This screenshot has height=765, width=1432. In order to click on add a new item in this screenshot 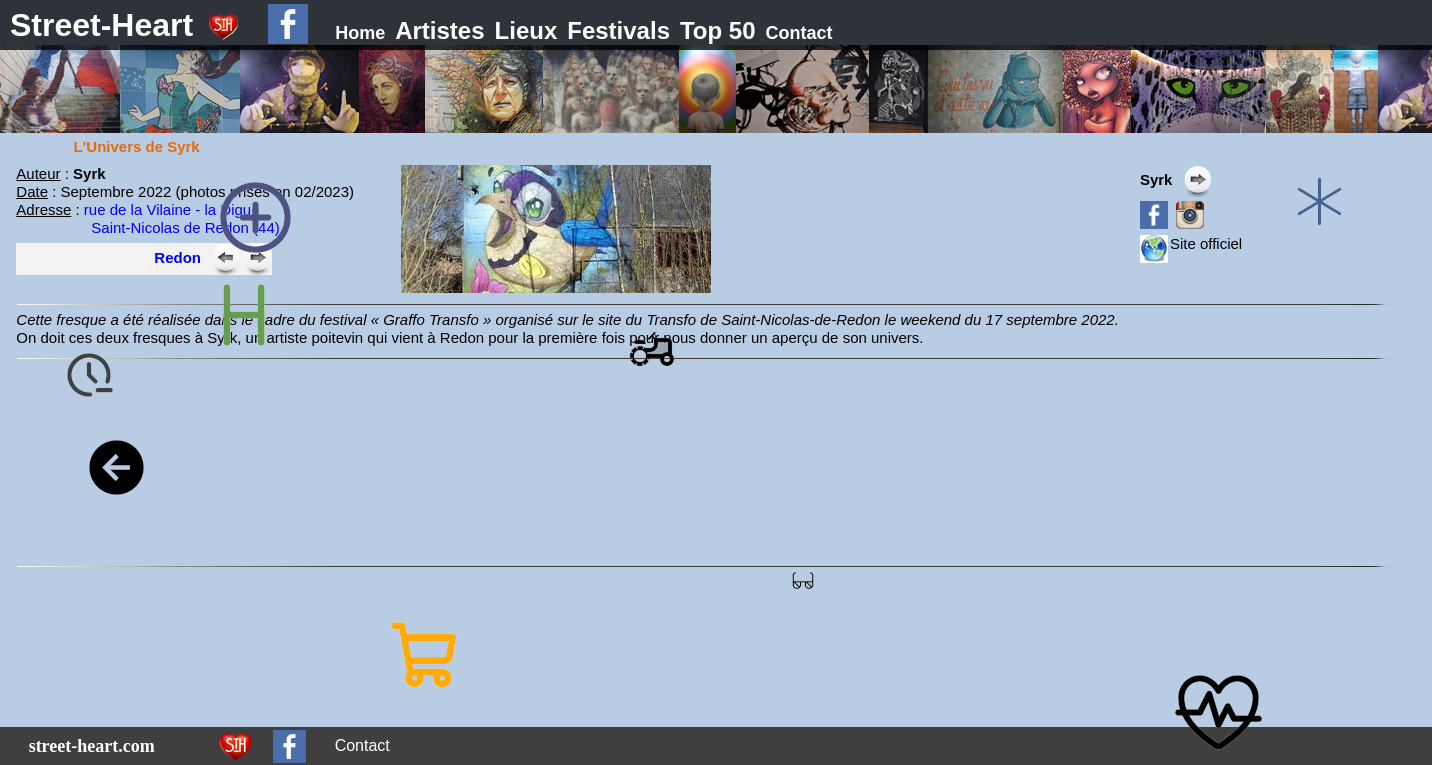, I will do `click(255, 217)`.